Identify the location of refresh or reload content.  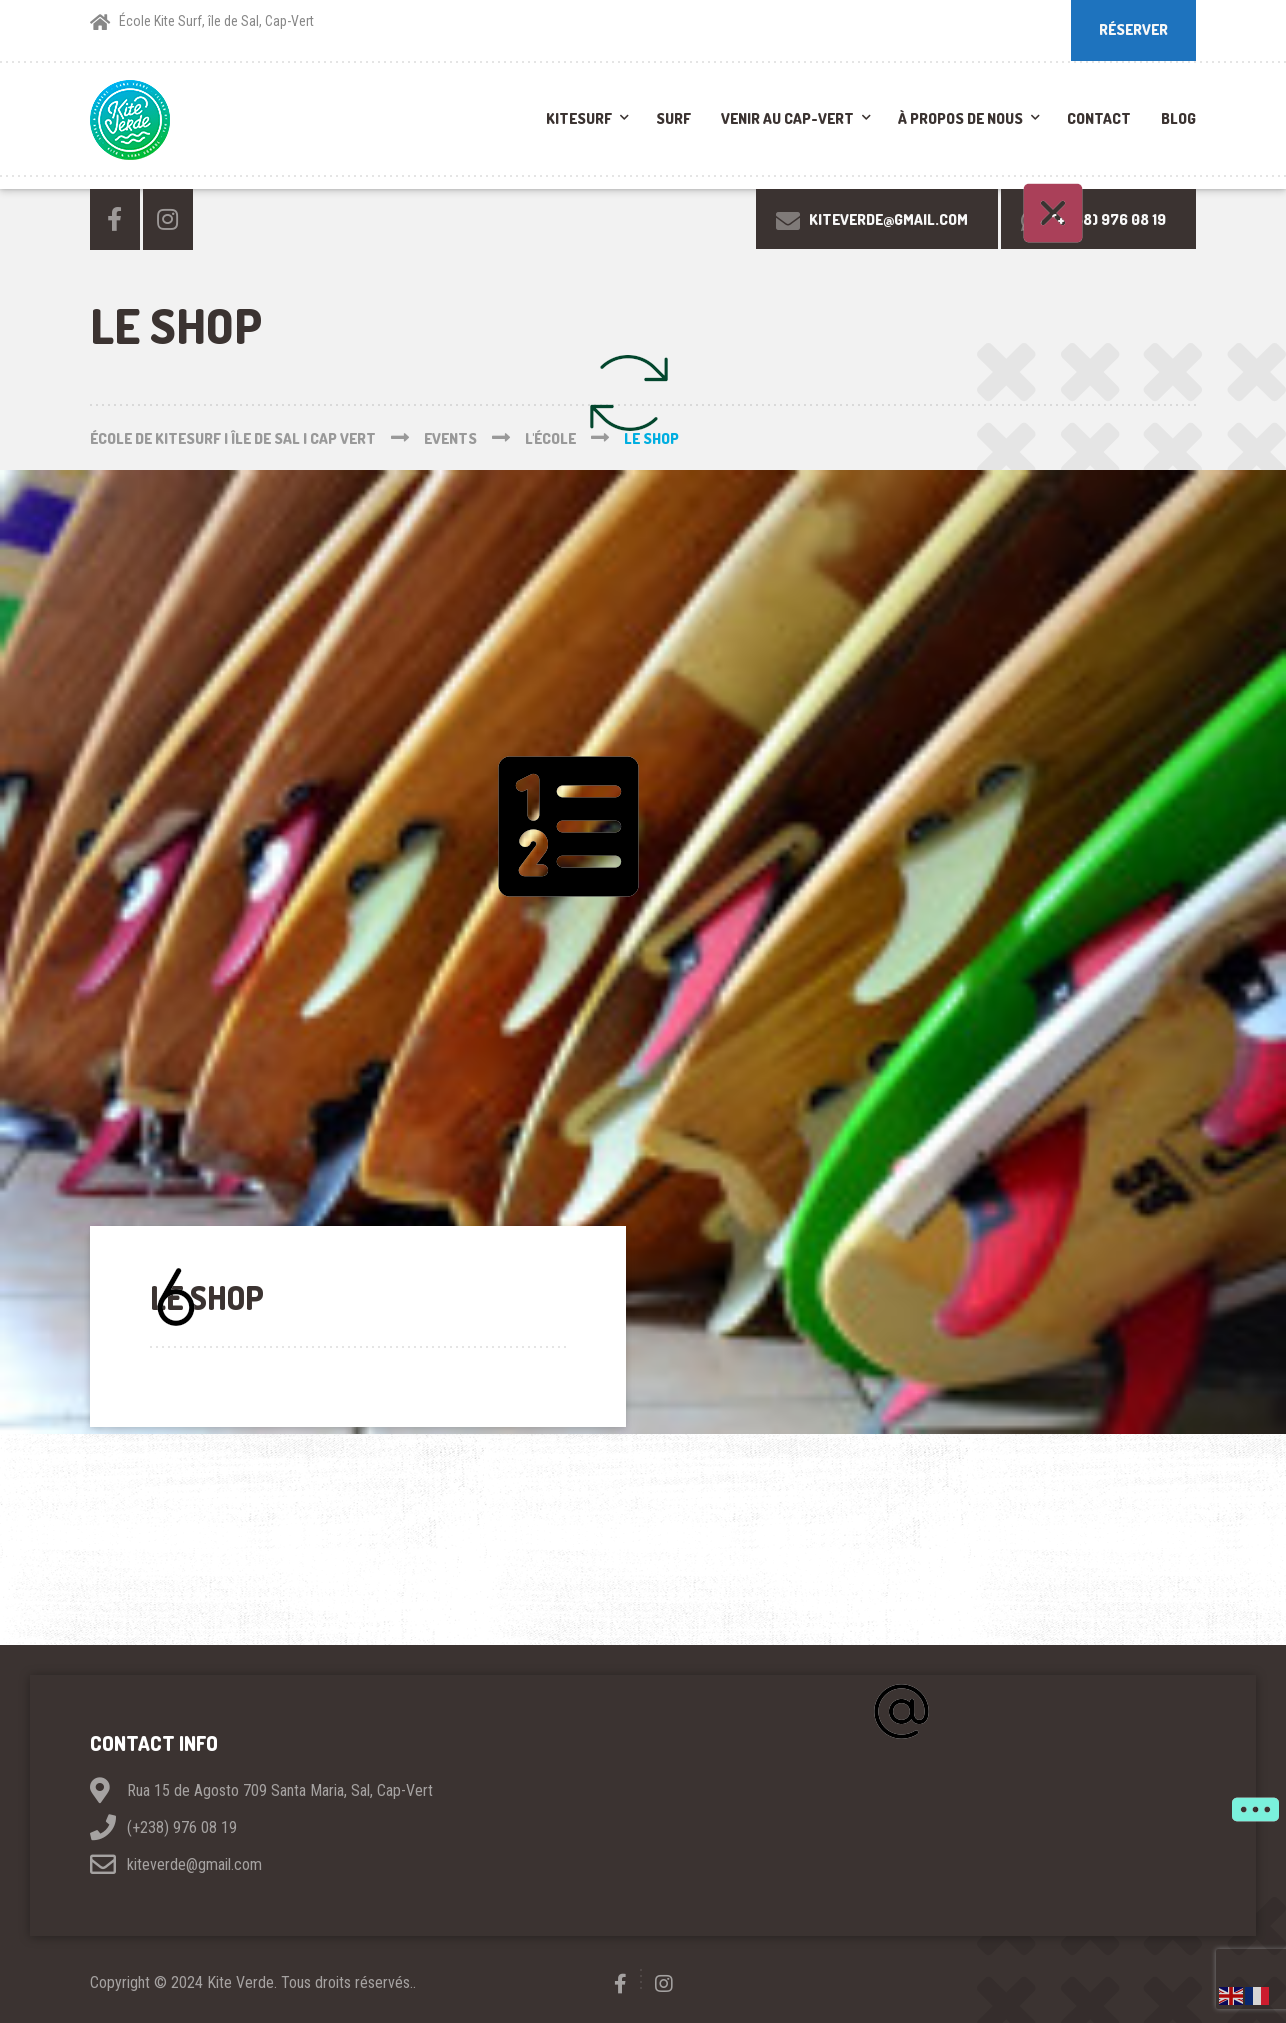
(629, 393).